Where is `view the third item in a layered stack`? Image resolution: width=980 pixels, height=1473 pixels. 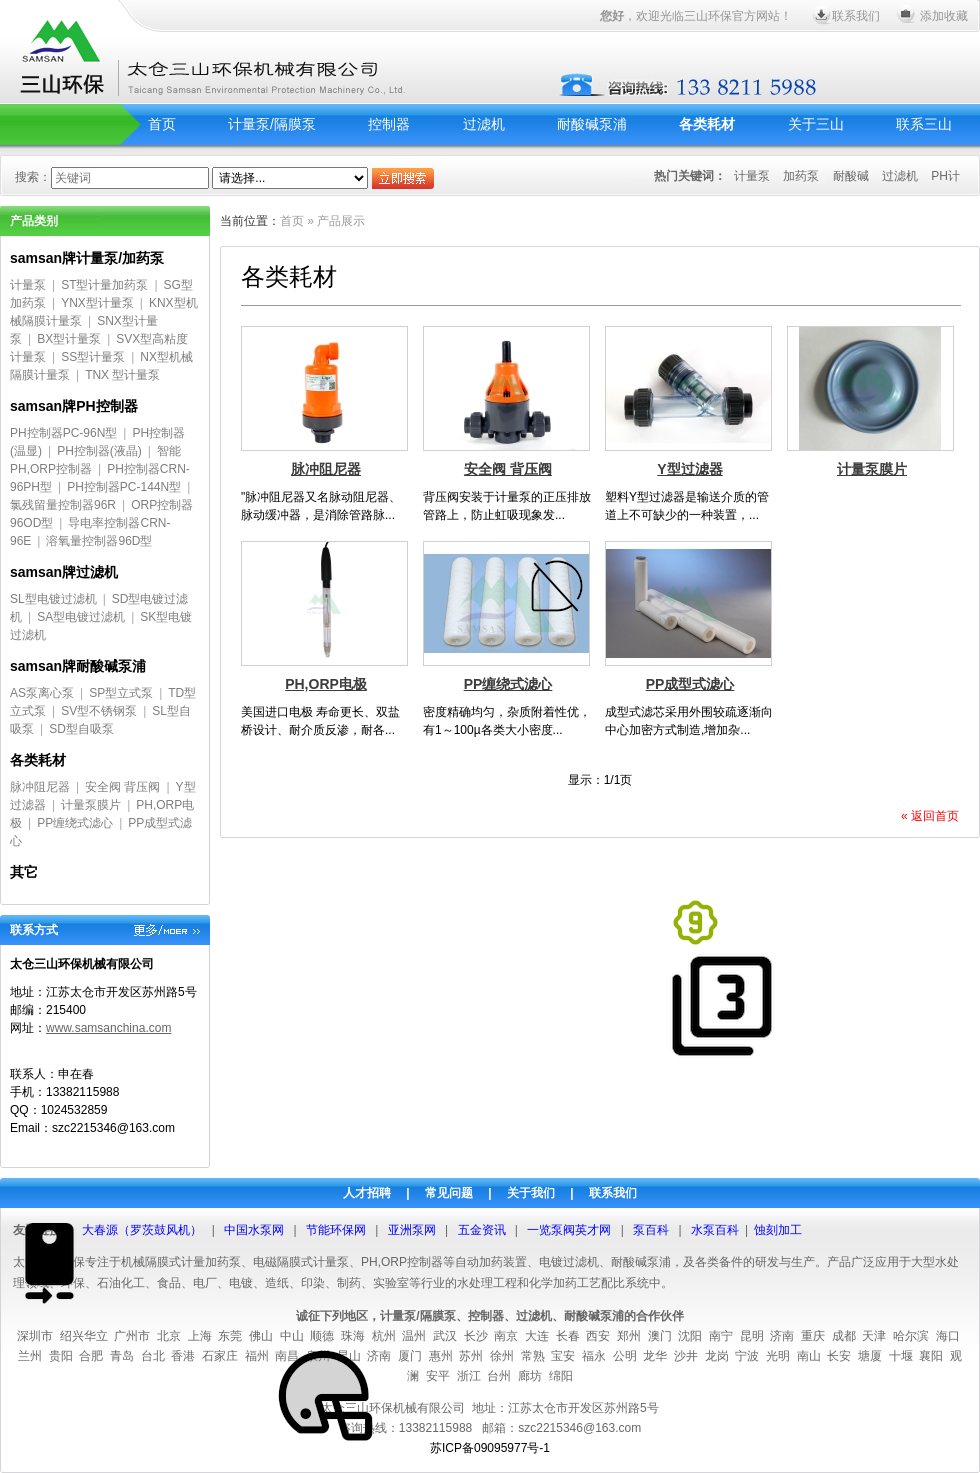 view the third item in a layered stack is located at coordinates (722, 1006).